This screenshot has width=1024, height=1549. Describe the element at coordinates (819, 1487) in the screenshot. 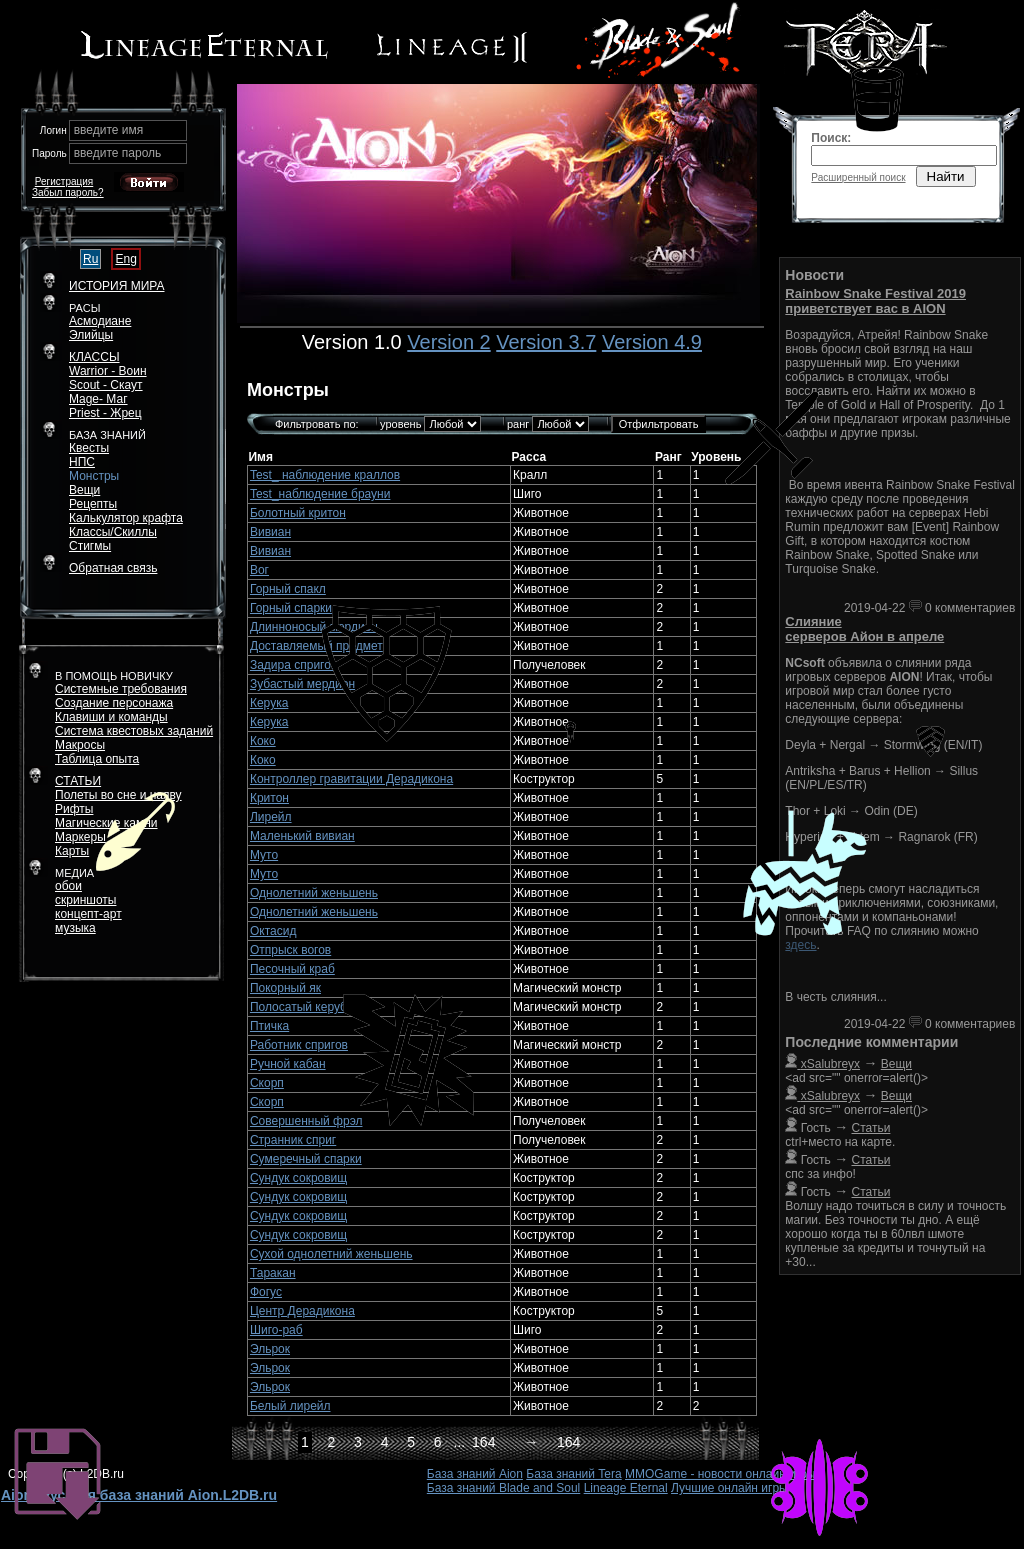

I see `abstract game element or power-up indicator` at that location.